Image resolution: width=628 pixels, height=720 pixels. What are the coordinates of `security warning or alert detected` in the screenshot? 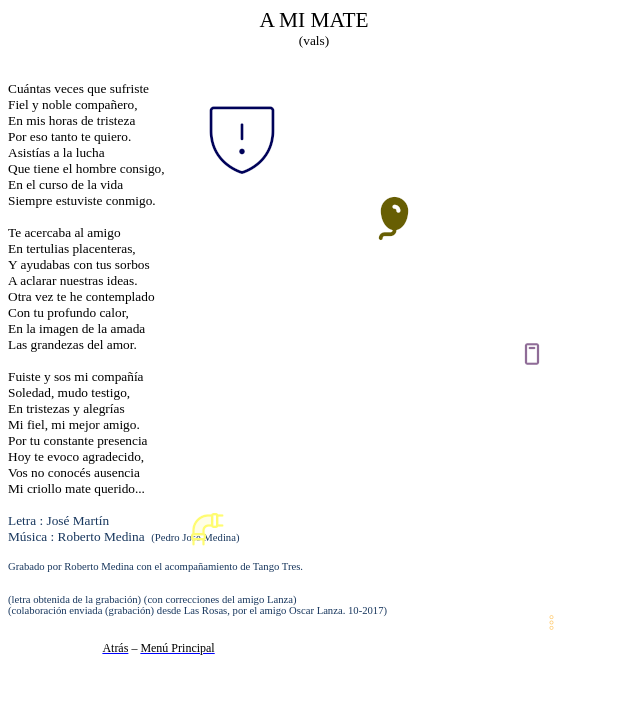 It's located at (242, 136).